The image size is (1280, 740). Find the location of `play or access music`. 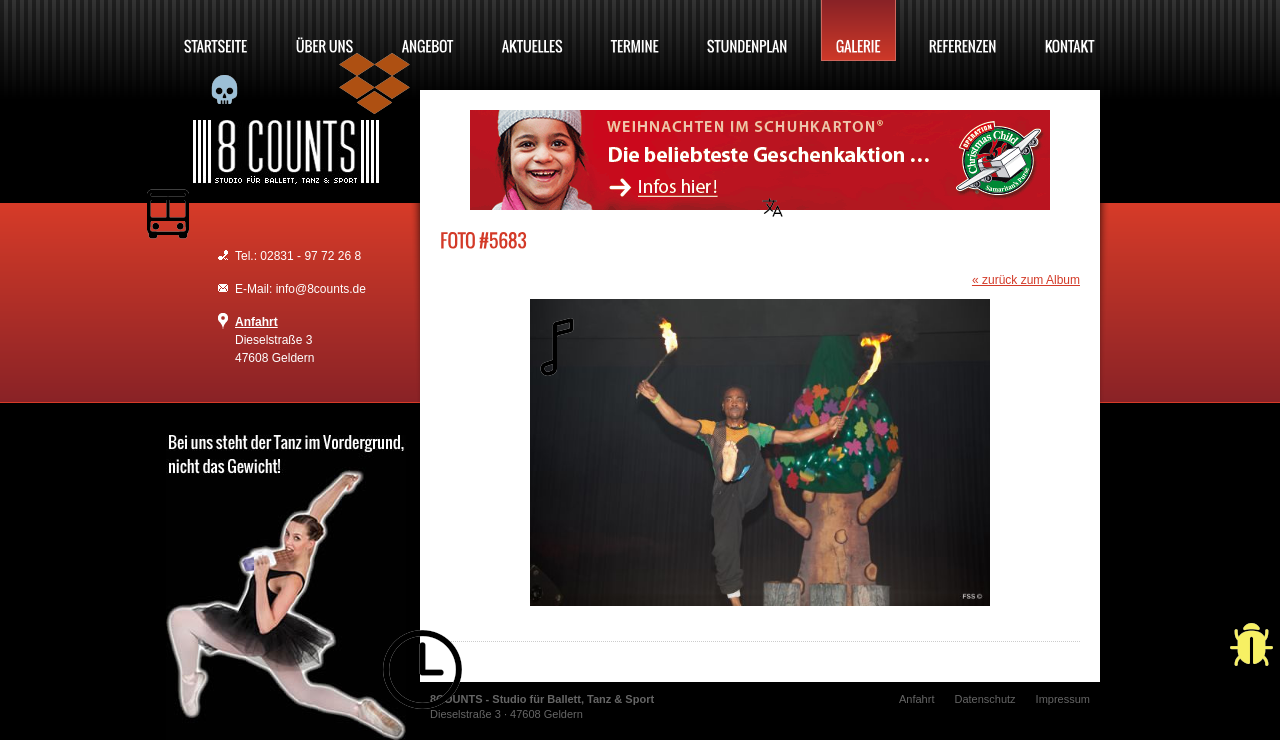

play or access music is located at coordinates (557, 347).